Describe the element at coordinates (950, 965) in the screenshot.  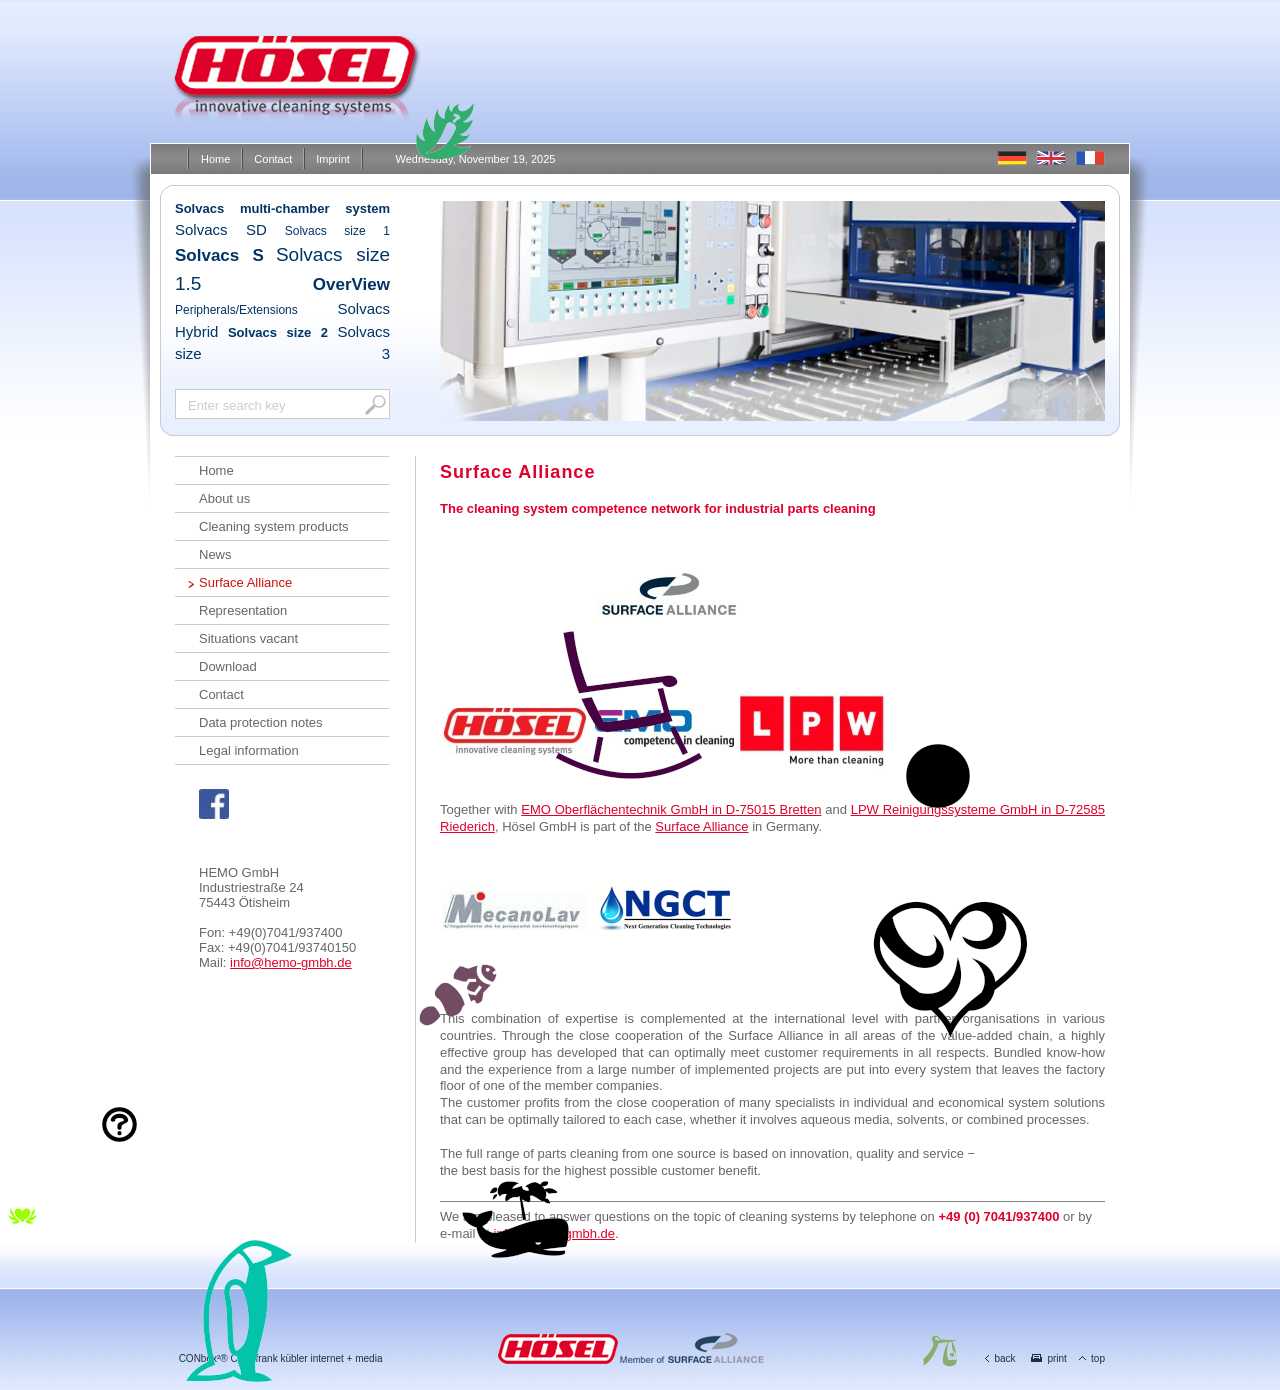
I see `indicates an eldritch or lovecraftian game element` at that location.